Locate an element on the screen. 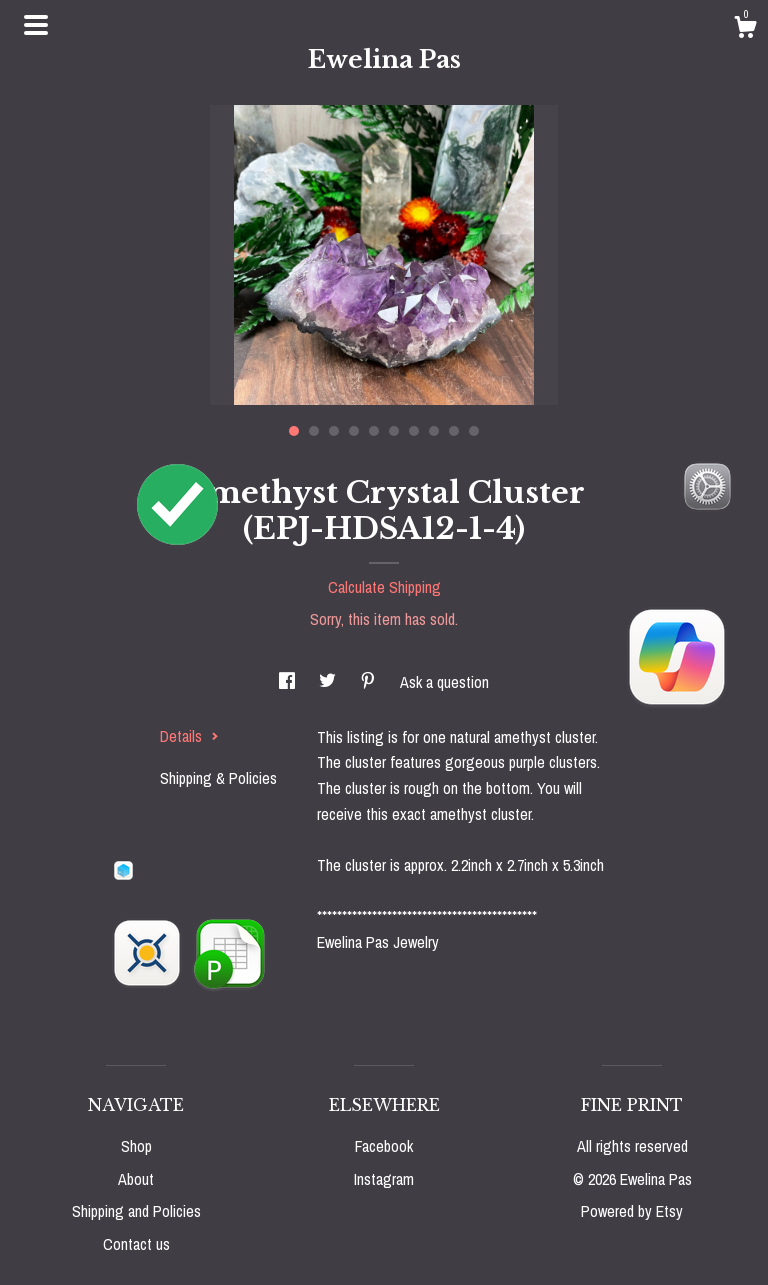 The image size is (768, 1285). open system settings is located at coordinates (707, 486).